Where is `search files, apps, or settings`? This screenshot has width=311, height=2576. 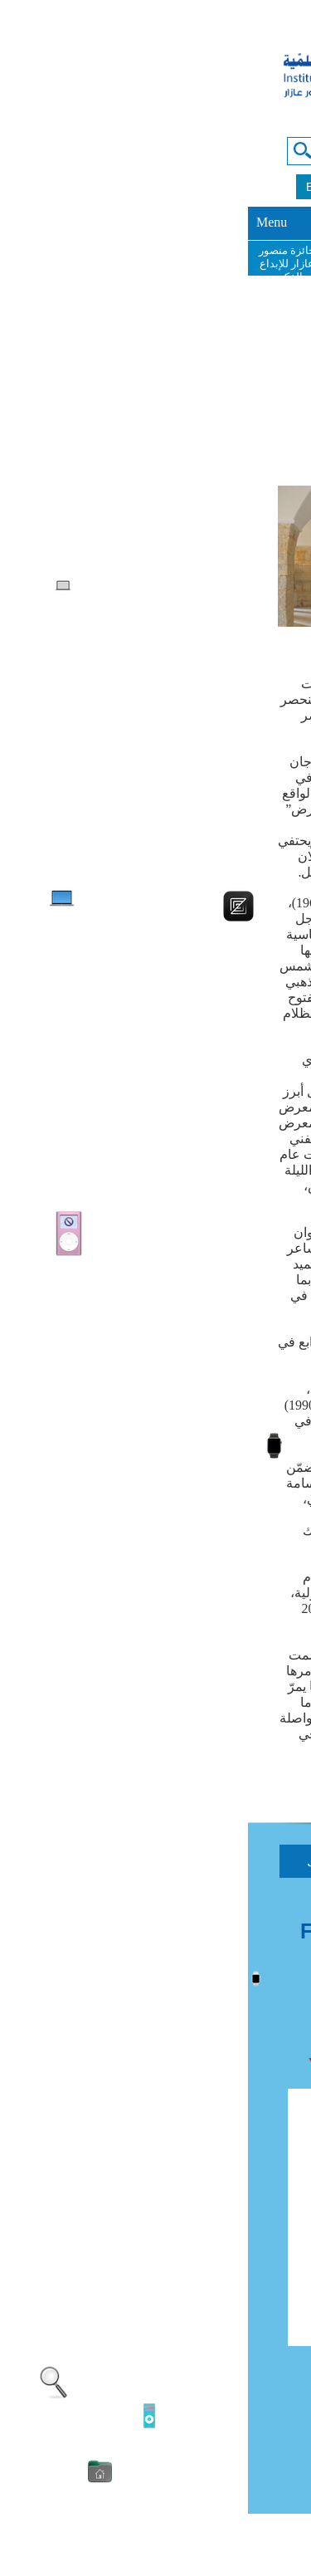 search files, apps, or settings is located at coordinates (53, 2382).